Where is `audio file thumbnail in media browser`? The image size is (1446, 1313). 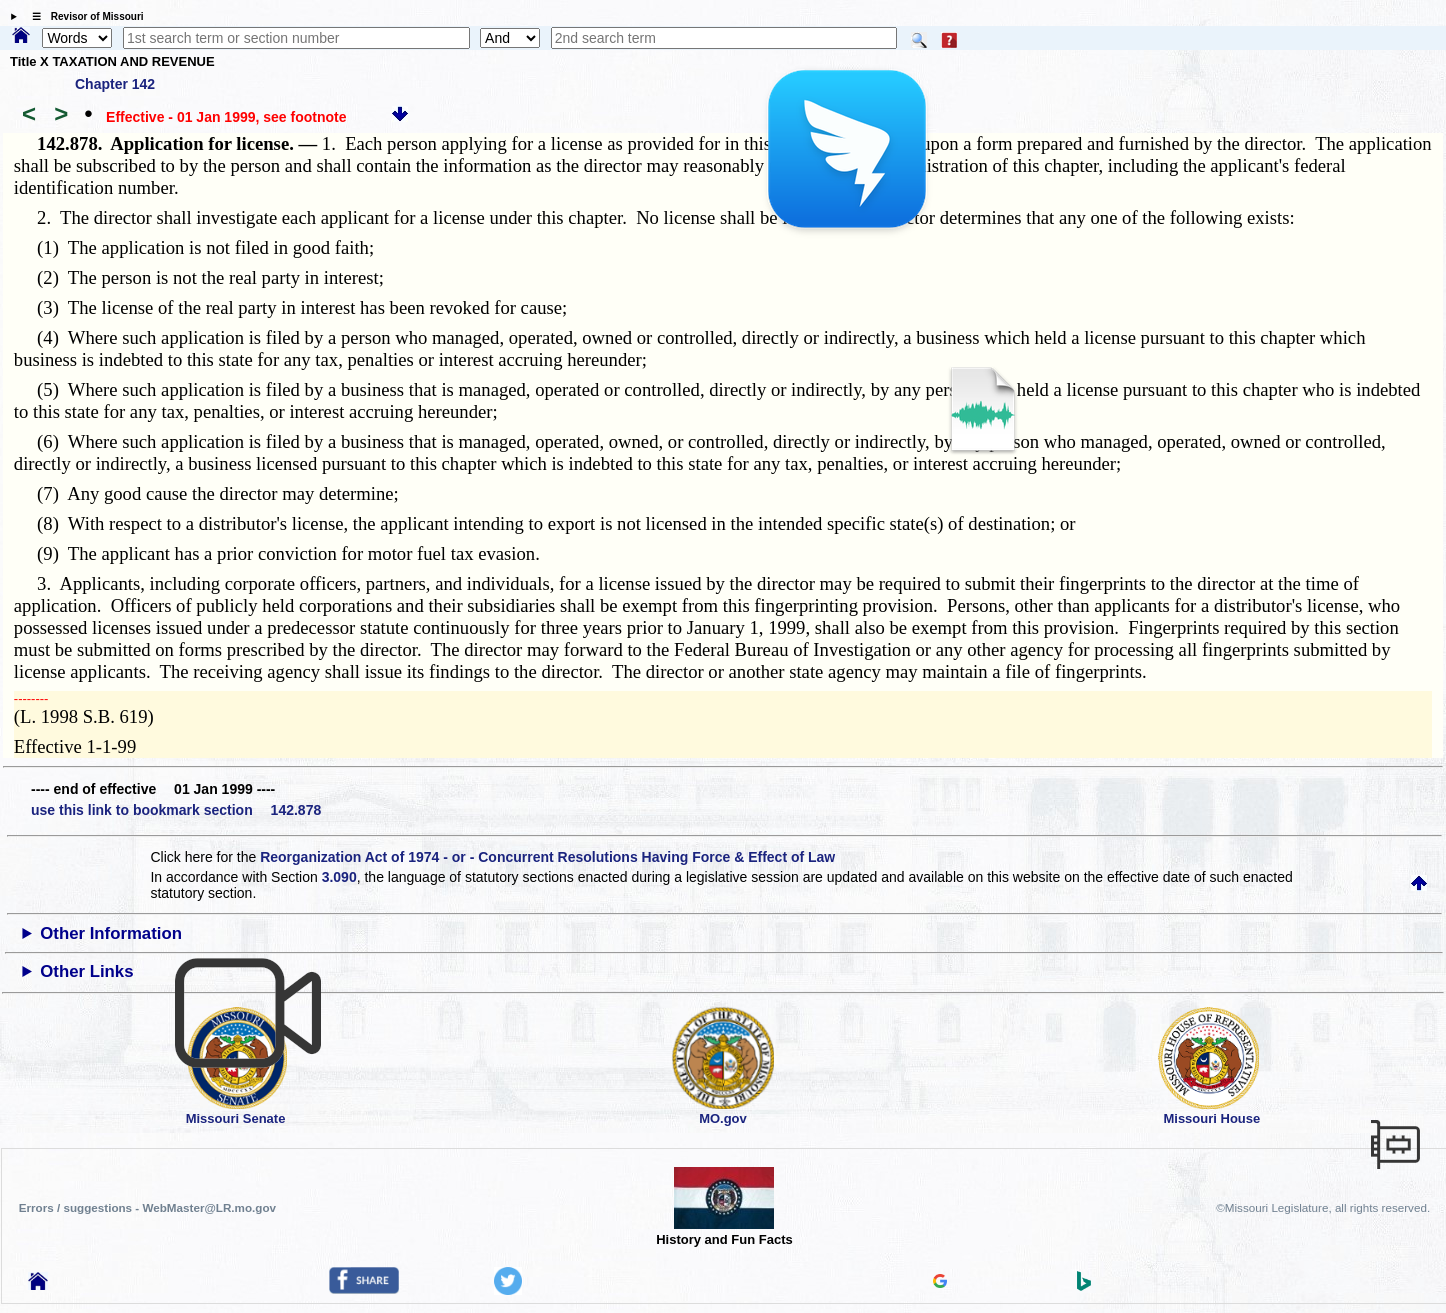 audio file thumbnail in media browser is located at coordinates (983, 411).